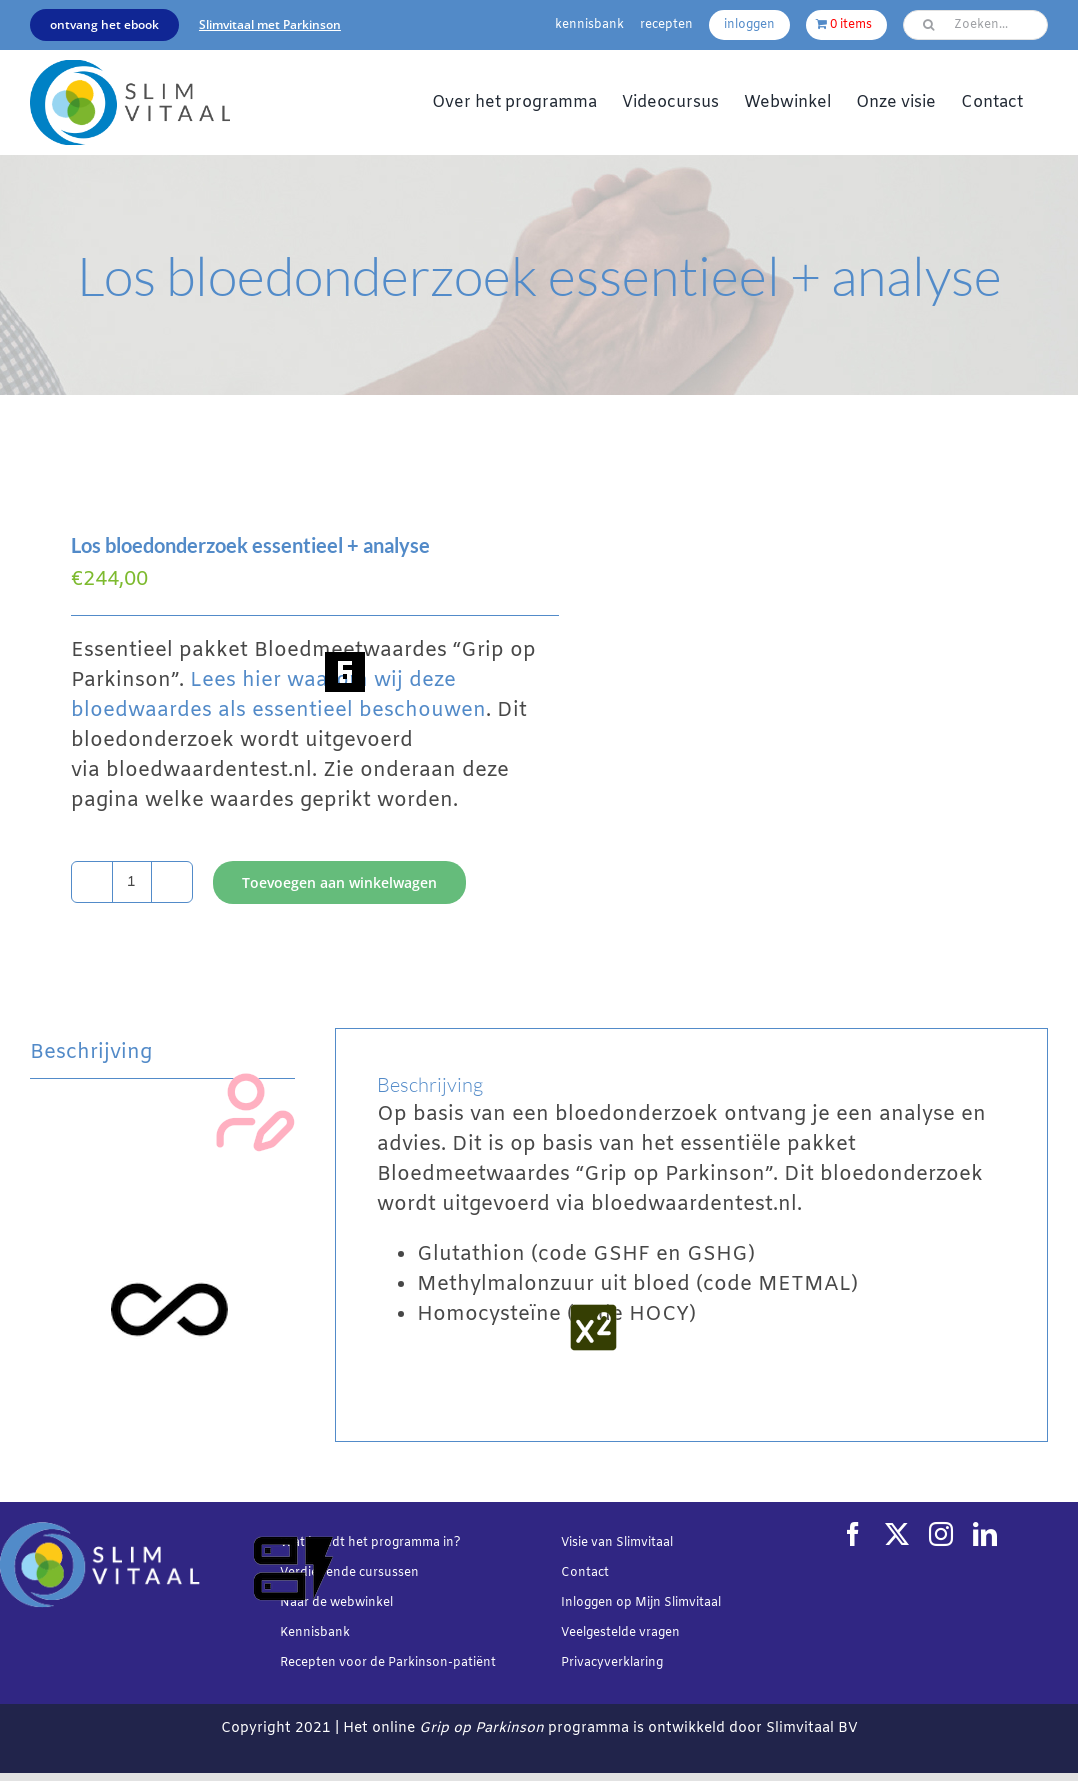  What do you see at coordinates (293, 1568) in the screenshot?
I see `access dynamic or auto-generated forms` at bounding box center [293, 1568].